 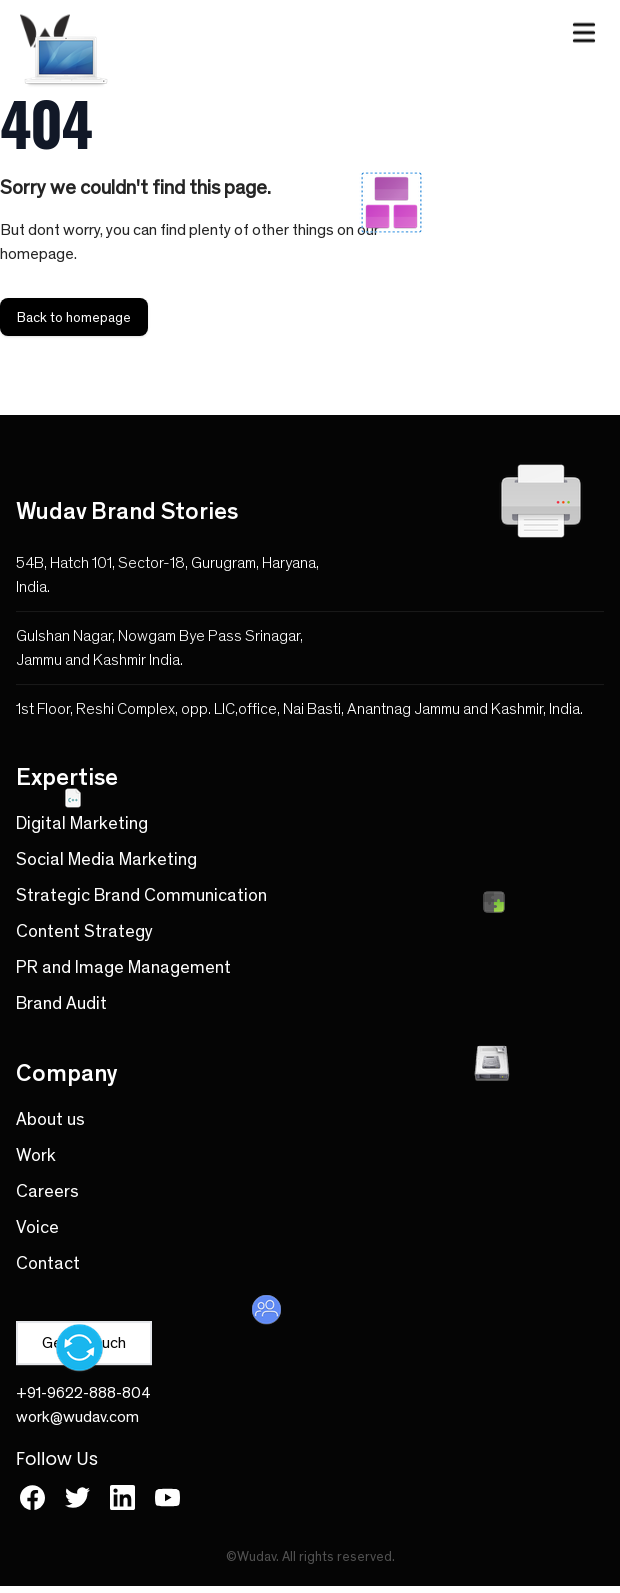 I want to click on print the current document, so click(x=541, y=501).